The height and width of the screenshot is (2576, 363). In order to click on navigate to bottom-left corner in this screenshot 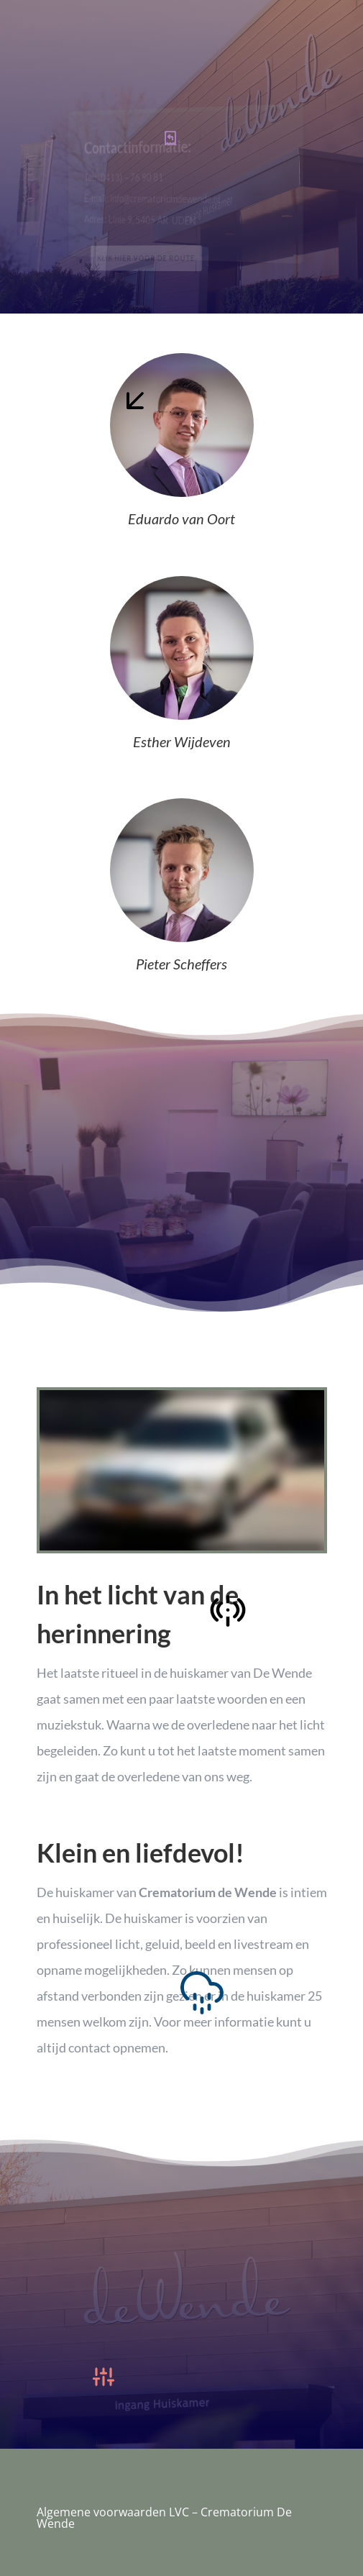, I will do `click(135, 401)`.